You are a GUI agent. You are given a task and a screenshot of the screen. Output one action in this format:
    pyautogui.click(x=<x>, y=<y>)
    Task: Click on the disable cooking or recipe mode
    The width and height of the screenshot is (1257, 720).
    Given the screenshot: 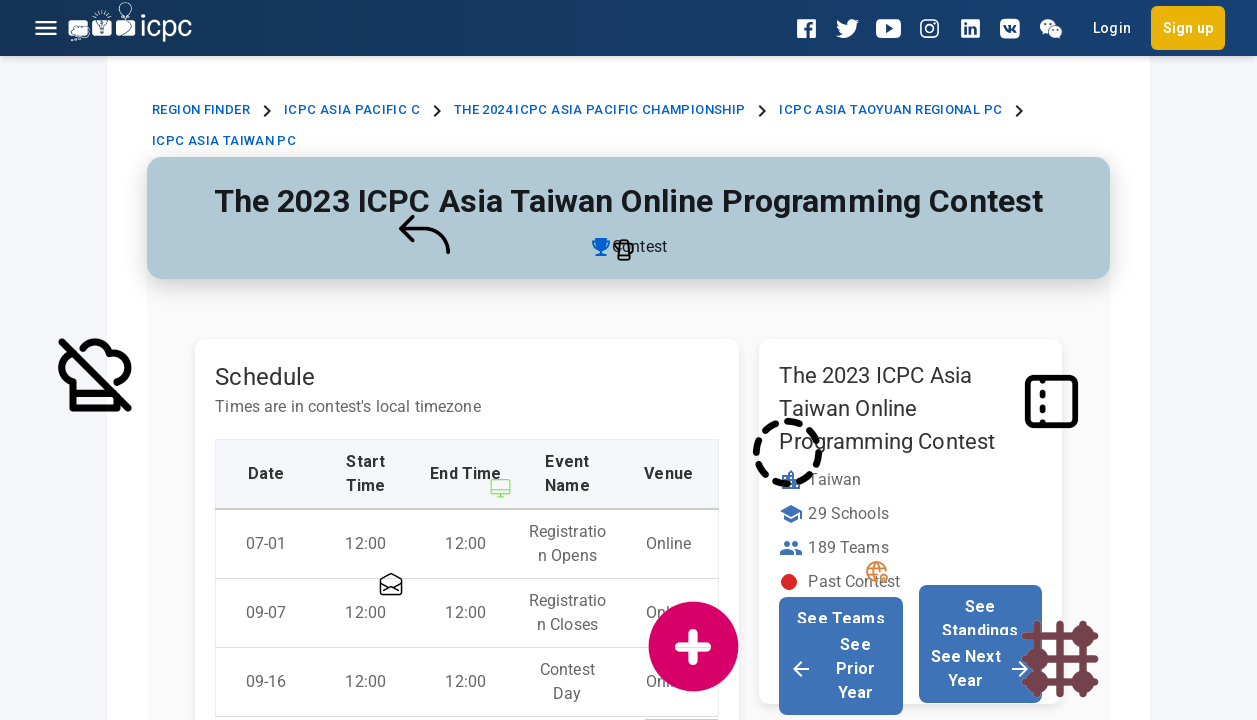 What is the action you would take?
    pyautogui.click(x=95, y=375)
    